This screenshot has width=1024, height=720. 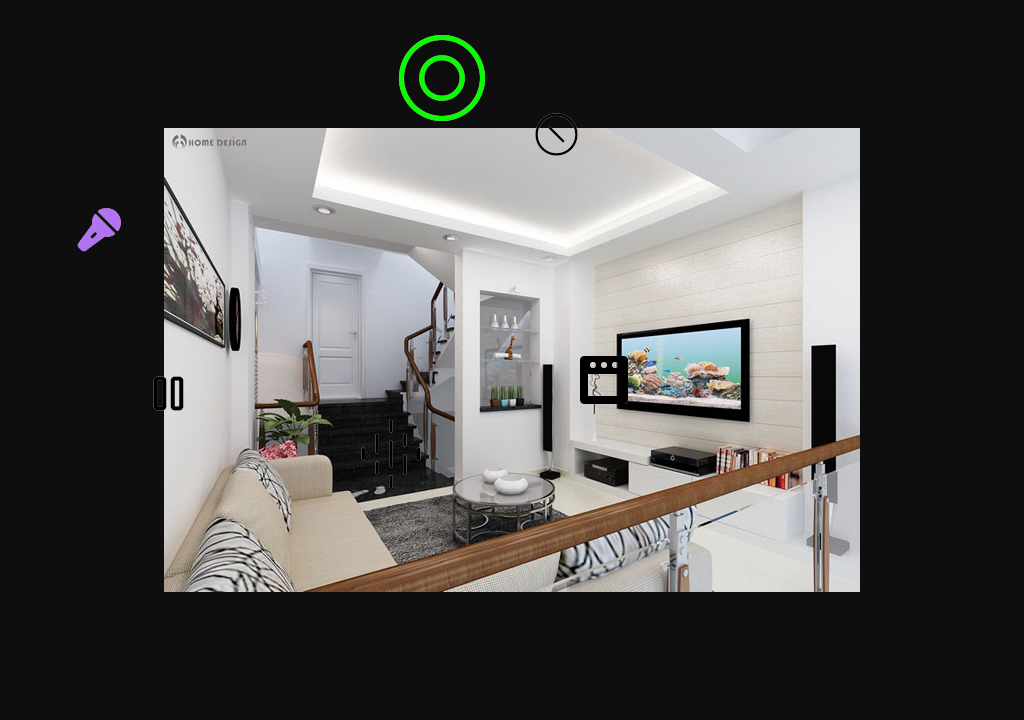 What do you see at coordinates (98, 230) in the screenshot?
I see `access voice recording or audio input` at bounding box center [98, 230].